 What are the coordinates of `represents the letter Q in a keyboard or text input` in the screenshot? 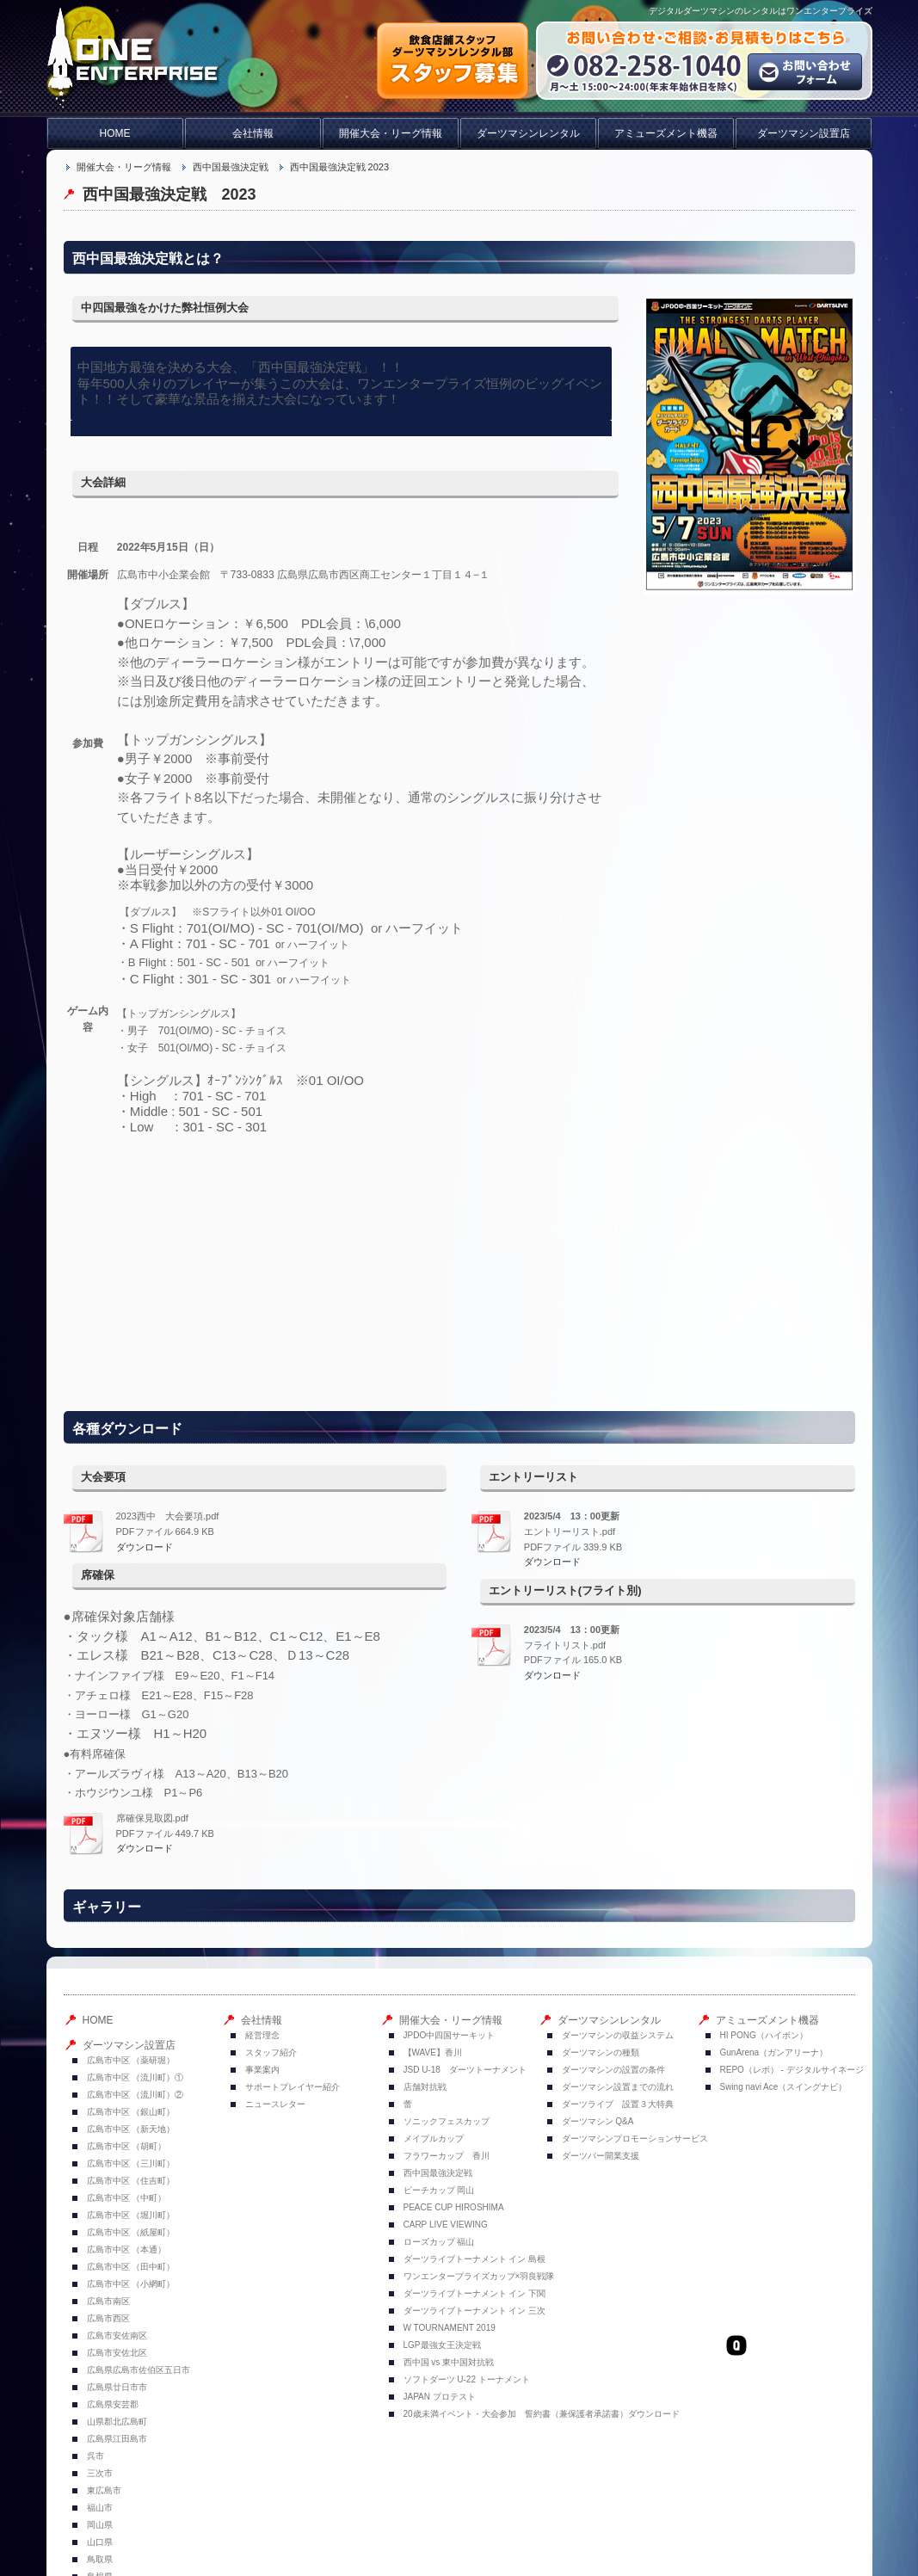 It's located at (736, 2345).